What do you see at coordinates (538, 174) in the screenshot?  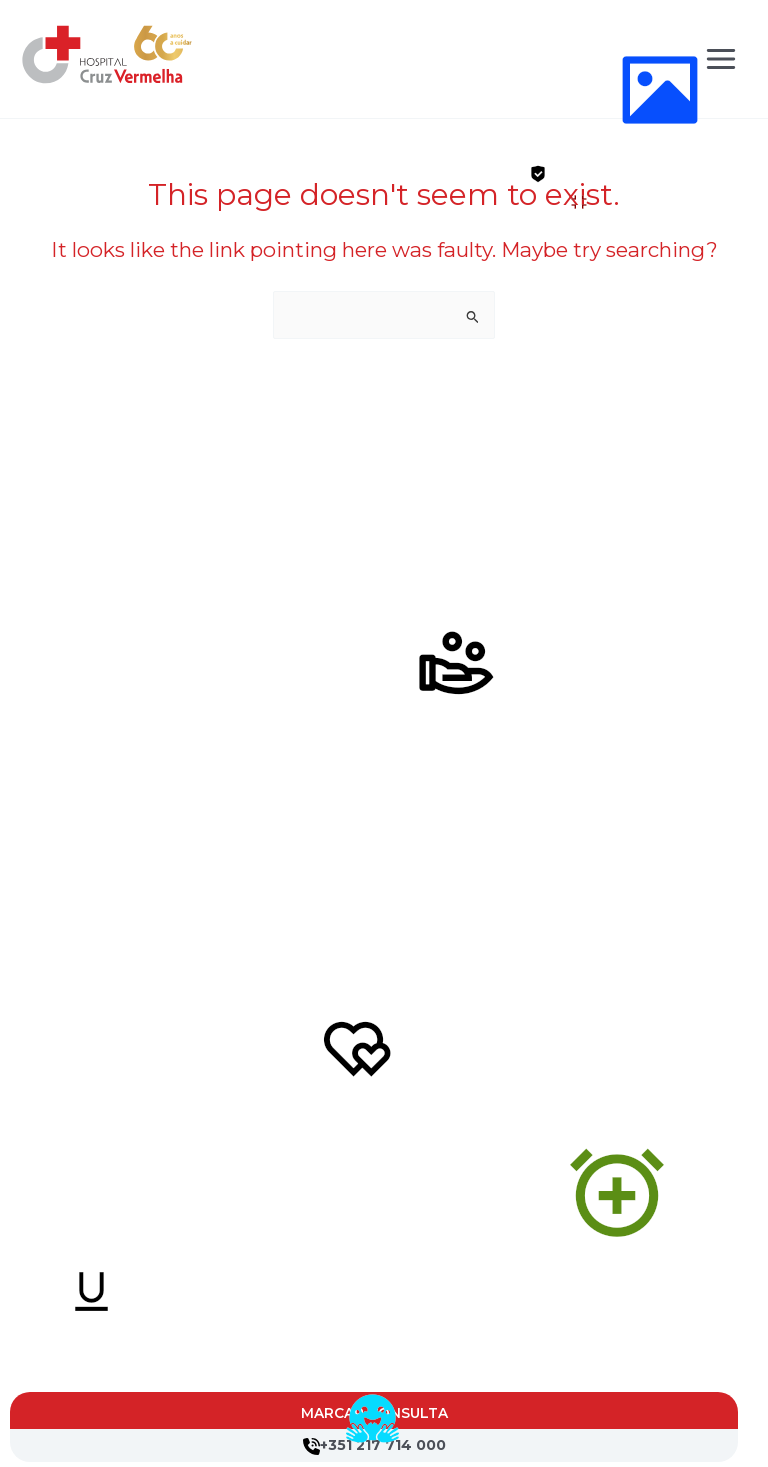 I see `indicates verified security or protection status` at bounding box center [538, 174].